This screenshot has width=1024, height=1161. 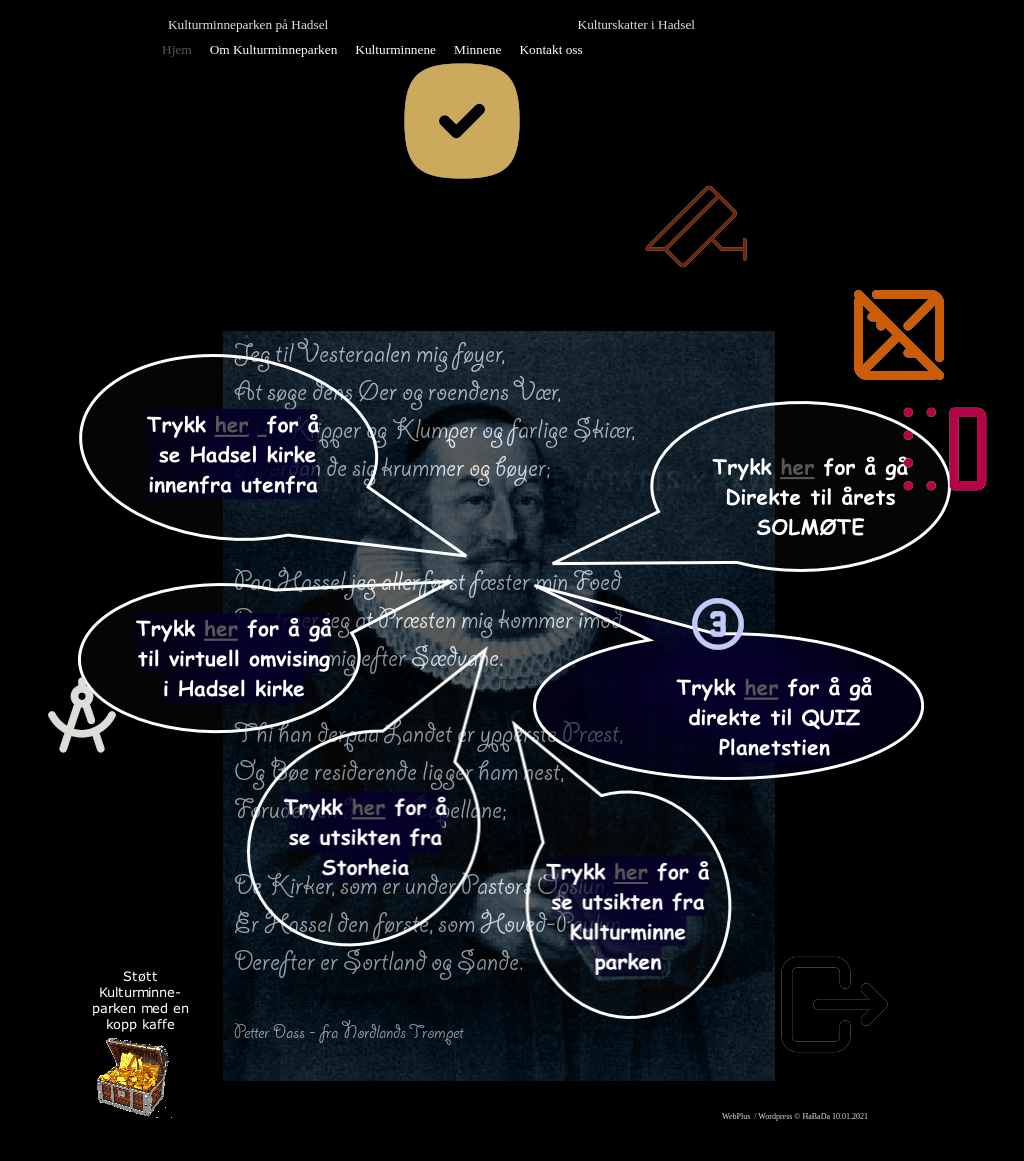 I want to click on step 3 in a multi-step process, so click(x=718, y=624).